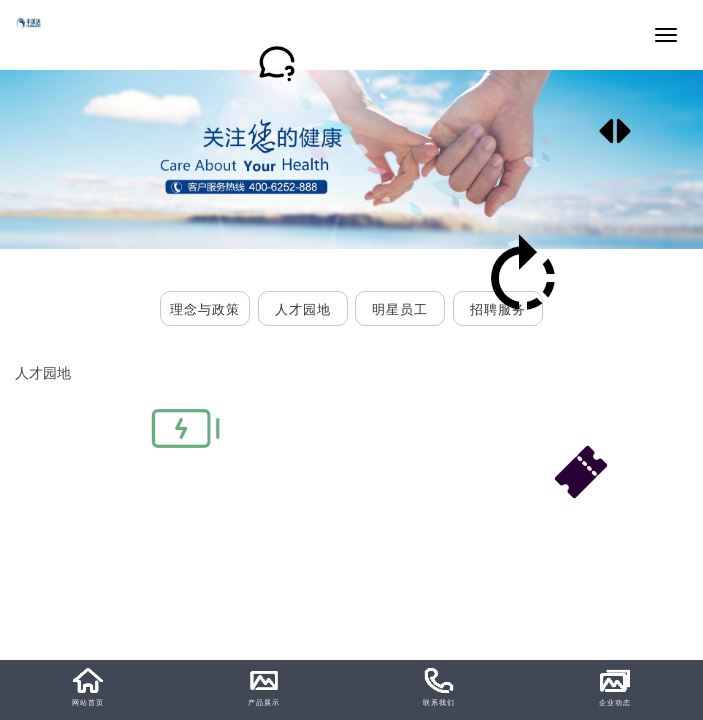 This screenshot has height=720, width=703. What do you see at coordinates (615, 131) in the screenshot?
I see `adjust horizontal spacing or position` at bounding box center [615, 131].